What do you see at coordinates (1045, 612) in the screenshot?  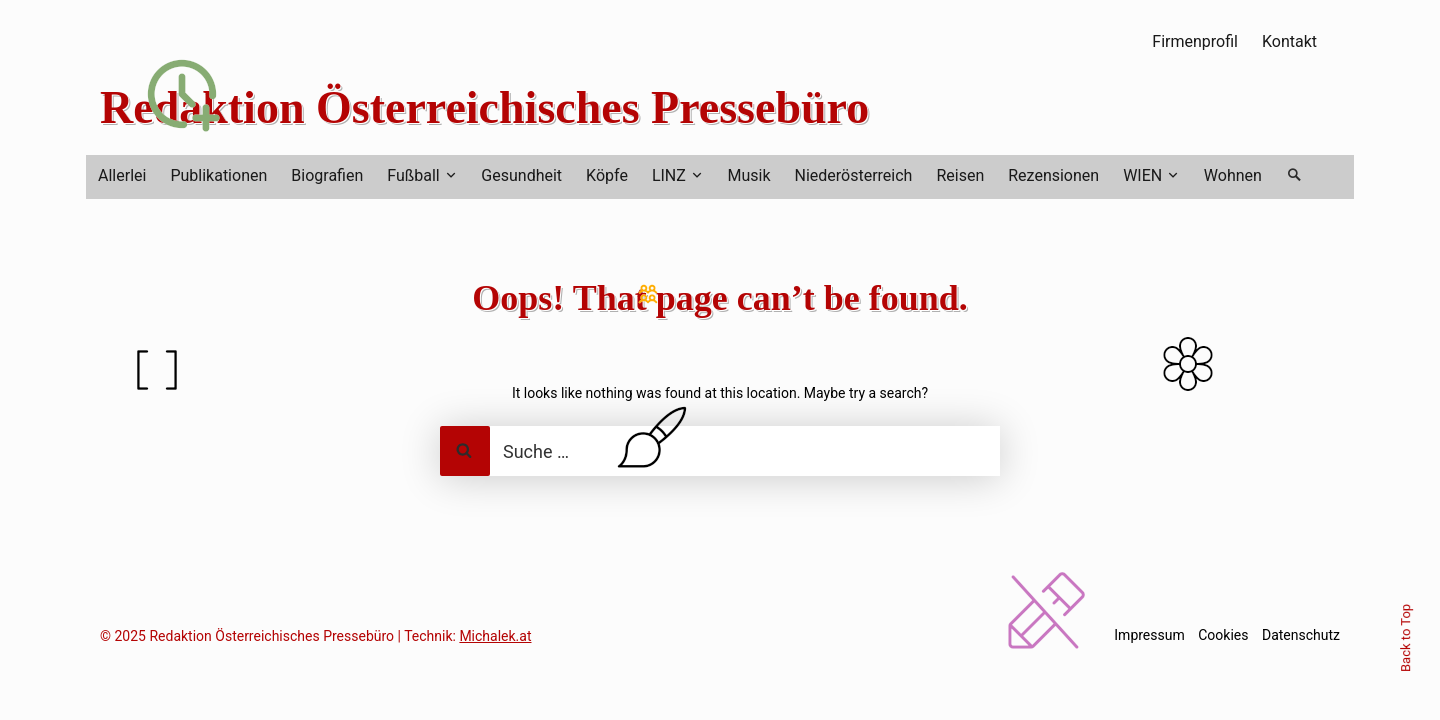 I see `editing is disabled or unavailable` at bounding box center [1045, 612].